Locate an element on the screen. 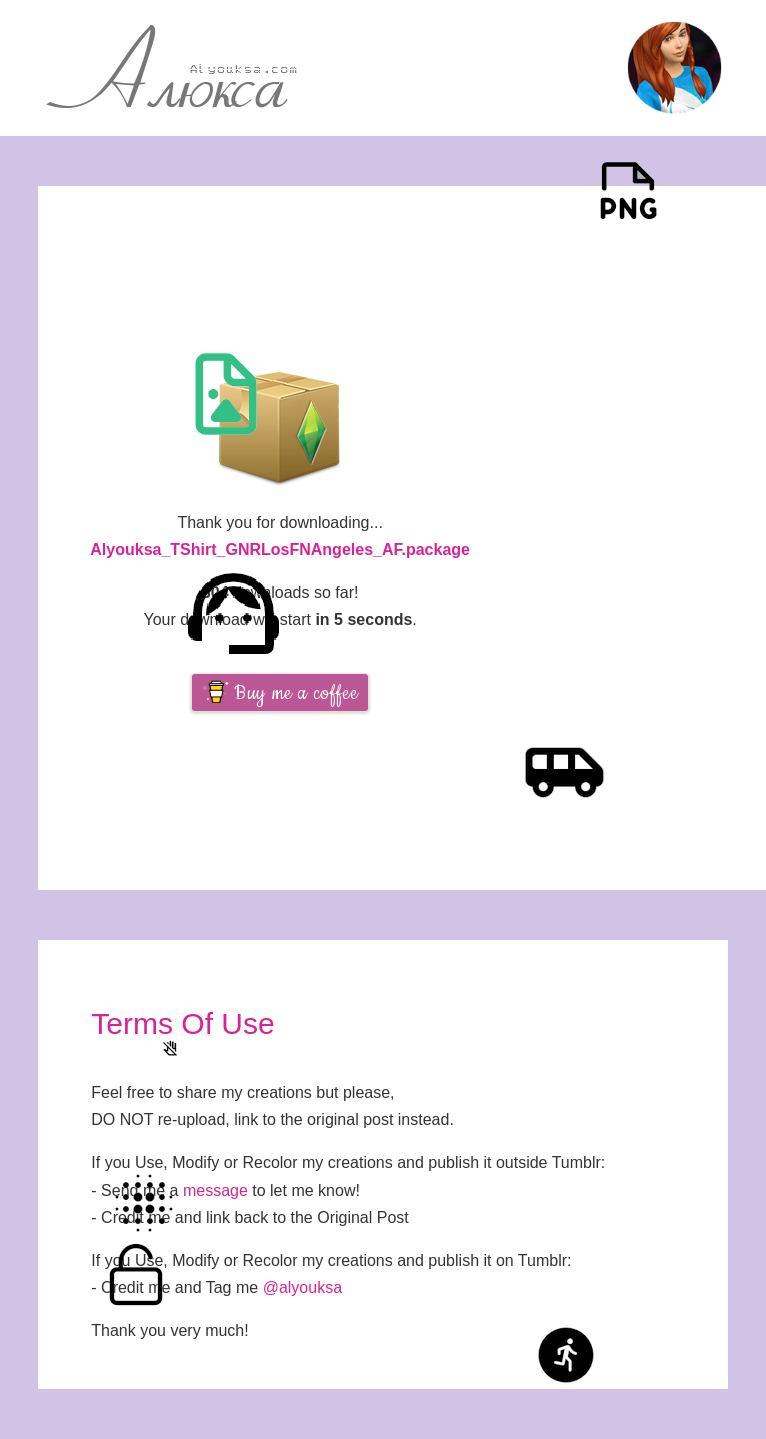 The height and width of the screenshot is (1439, 766). a PNG image file is located at coordinates (628, 193).